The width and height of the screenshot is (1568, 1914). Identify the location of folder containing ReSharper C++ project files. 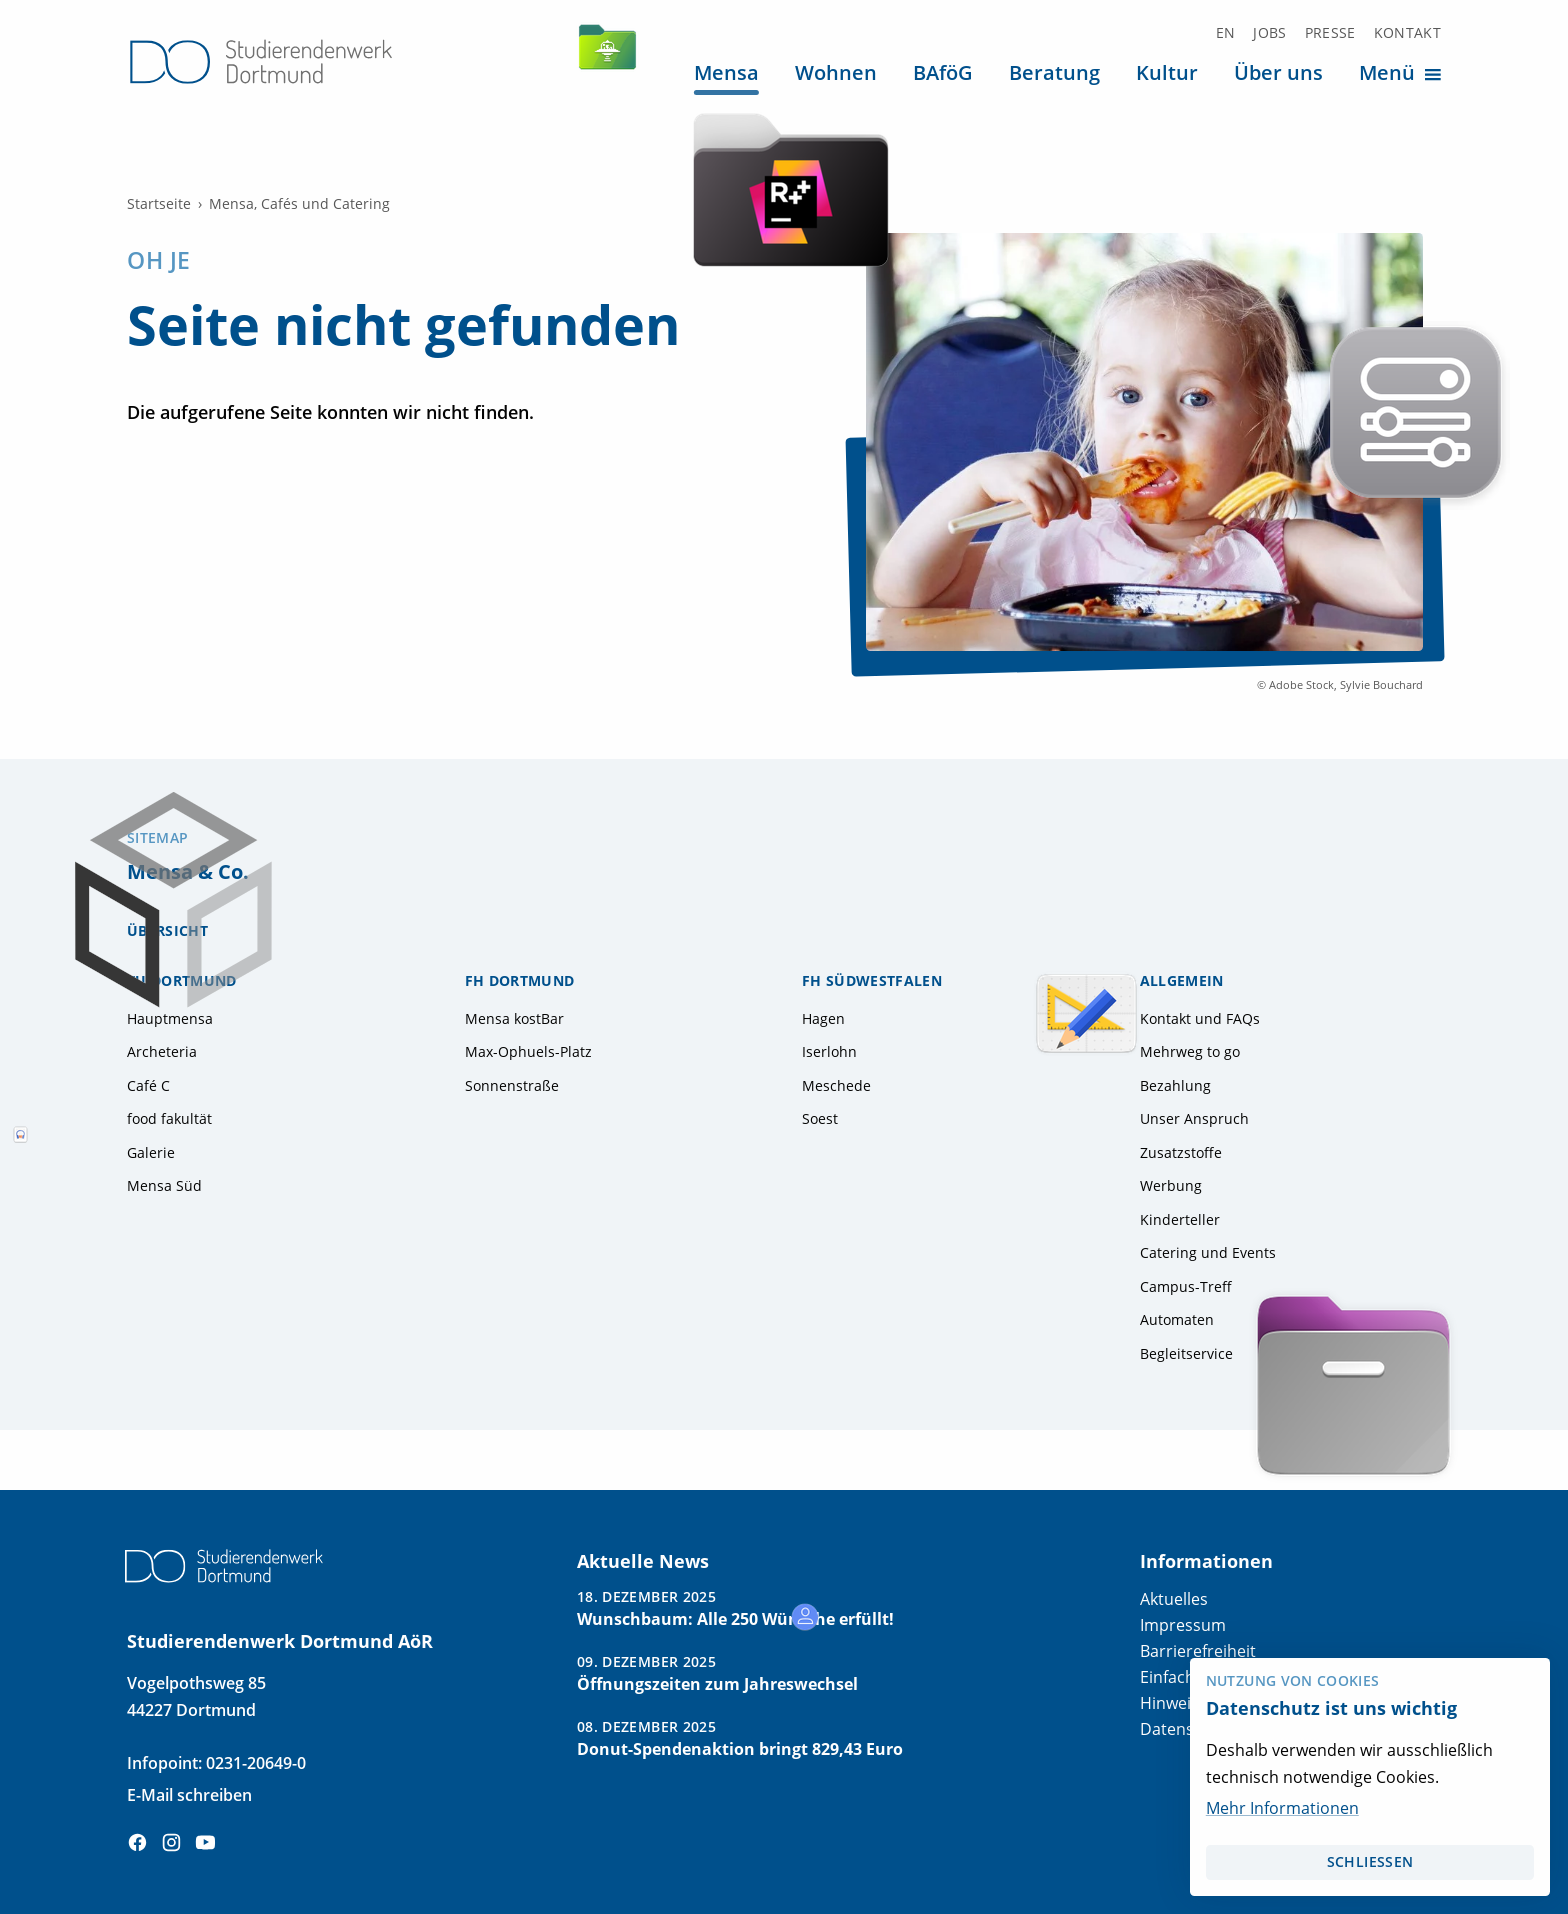
(790, 195).